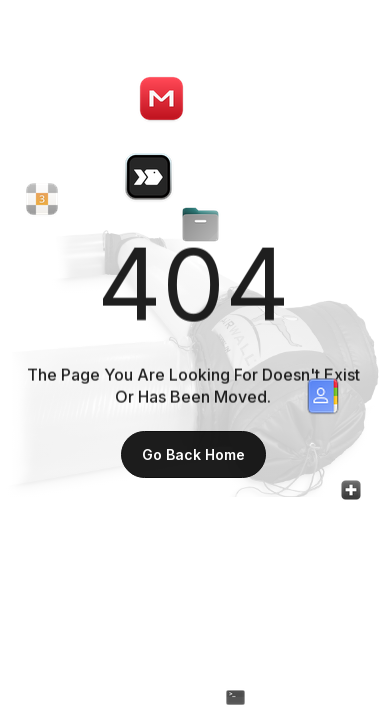 Image resolution: width=386 pixels, height=720 pixels. I want to click on open fish shell terminal application, so click(148, 176).